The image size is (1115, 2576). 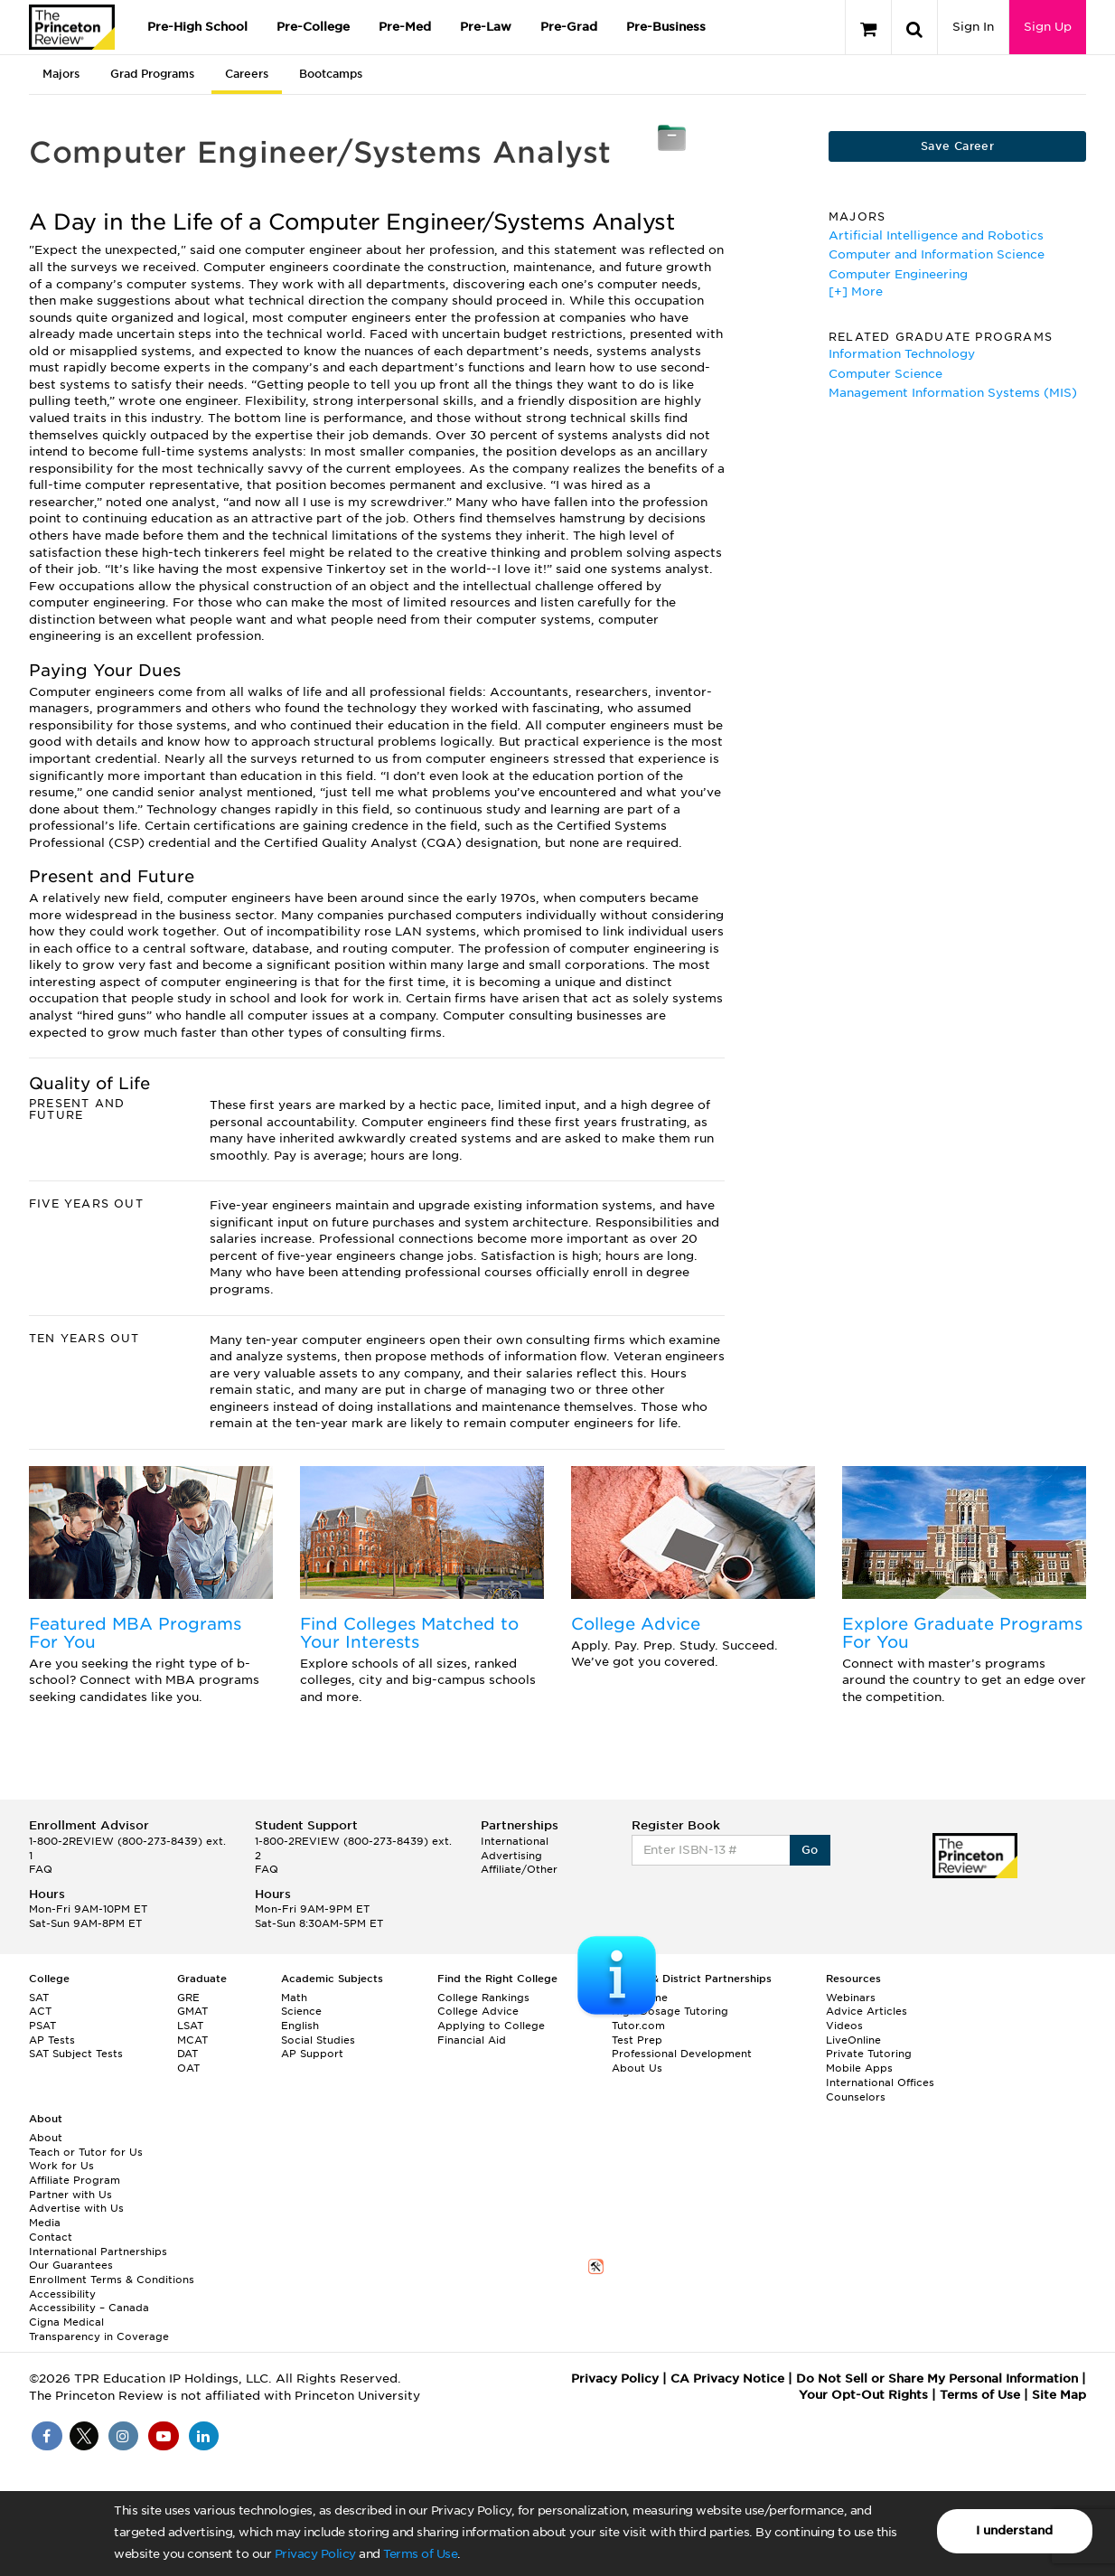 What do you see at coordinates (671, 137) in the screenshot?
I see `open the file manager application` at bounding box center [671, 137].